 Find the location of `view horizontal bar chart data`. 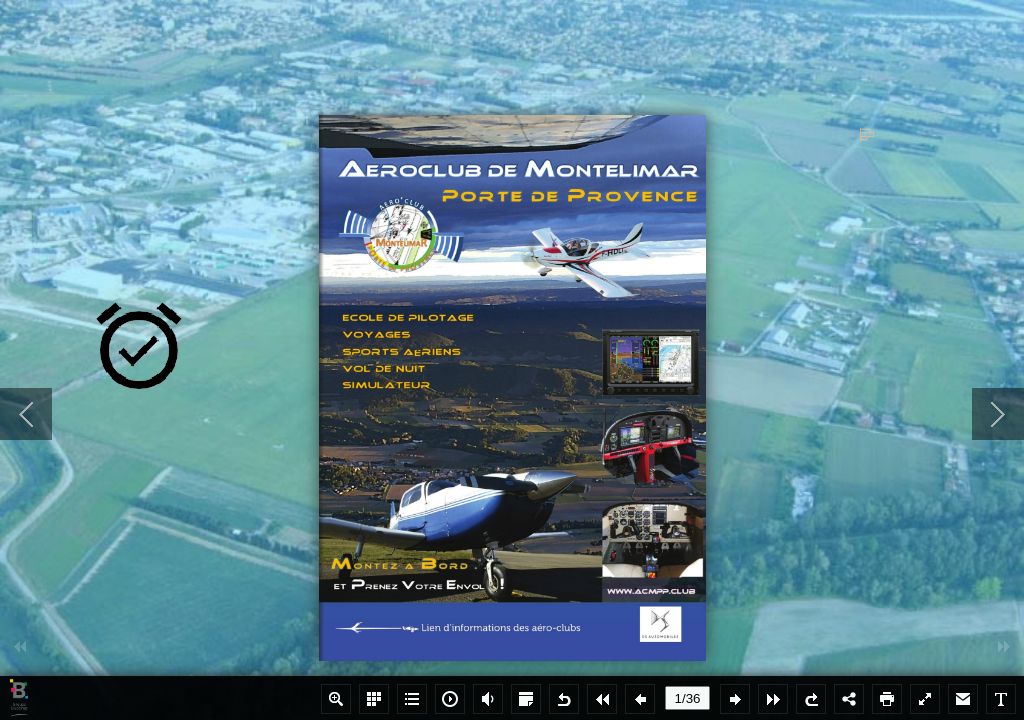

view horizontal bar chart data is located at coordinates (866, 134).